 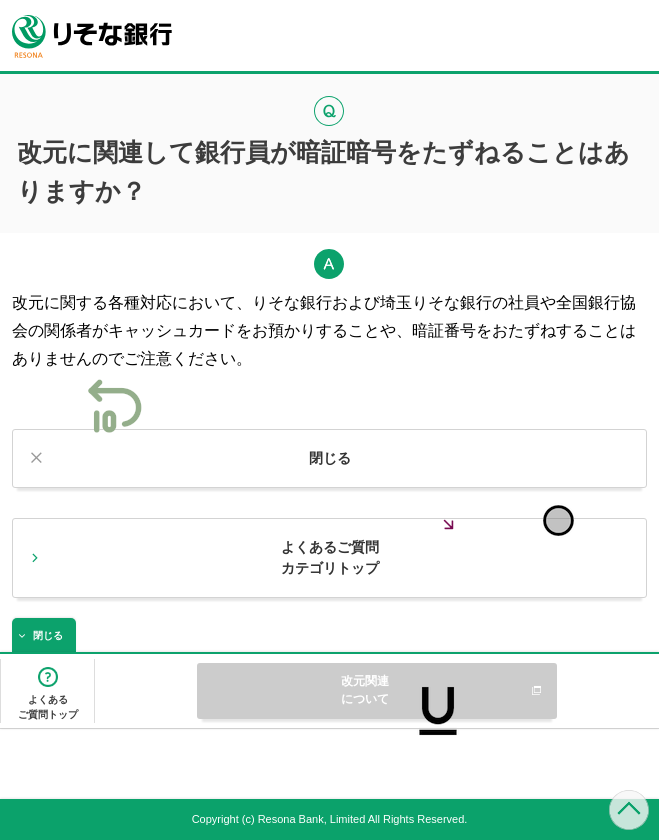 I want to click on skip backward 10 seconds, so click(x=113, y=407).